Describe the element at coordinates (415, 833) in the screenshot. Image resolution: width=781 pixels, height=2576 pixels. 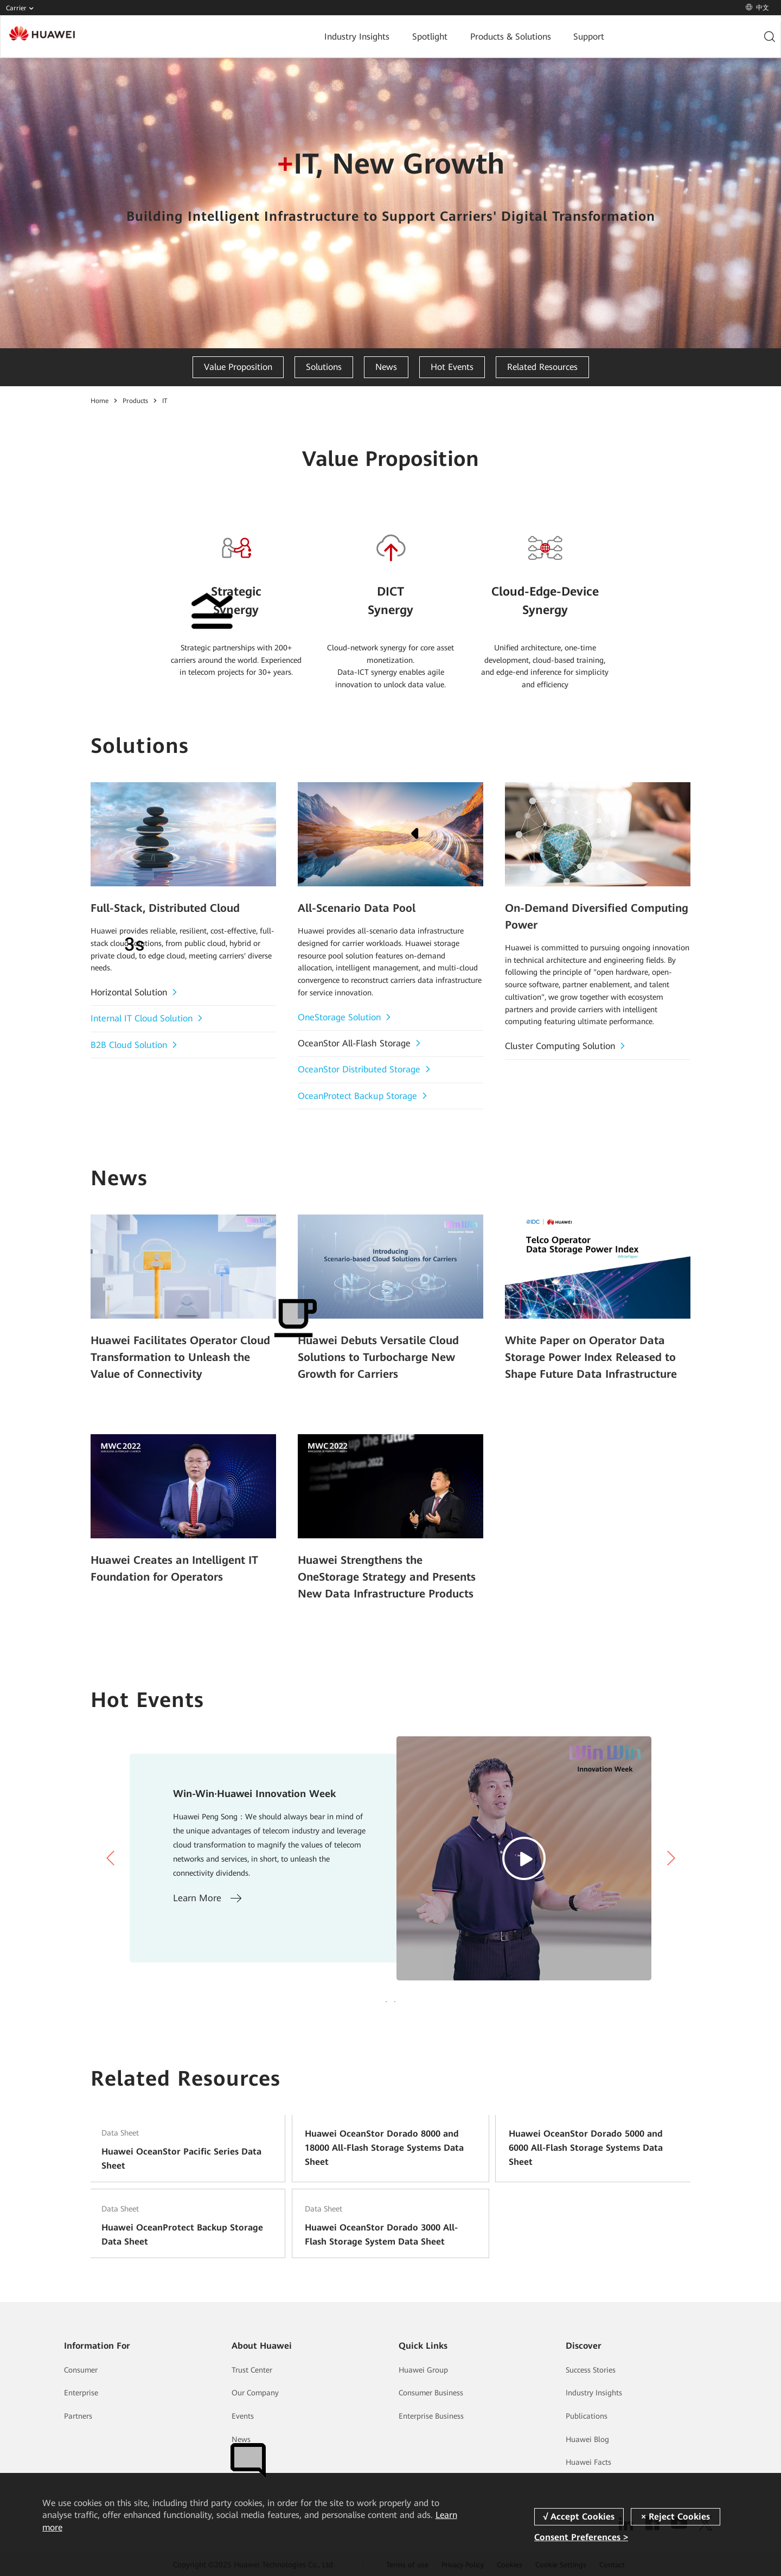
I see `navigate to the previous item or screen` at that location.